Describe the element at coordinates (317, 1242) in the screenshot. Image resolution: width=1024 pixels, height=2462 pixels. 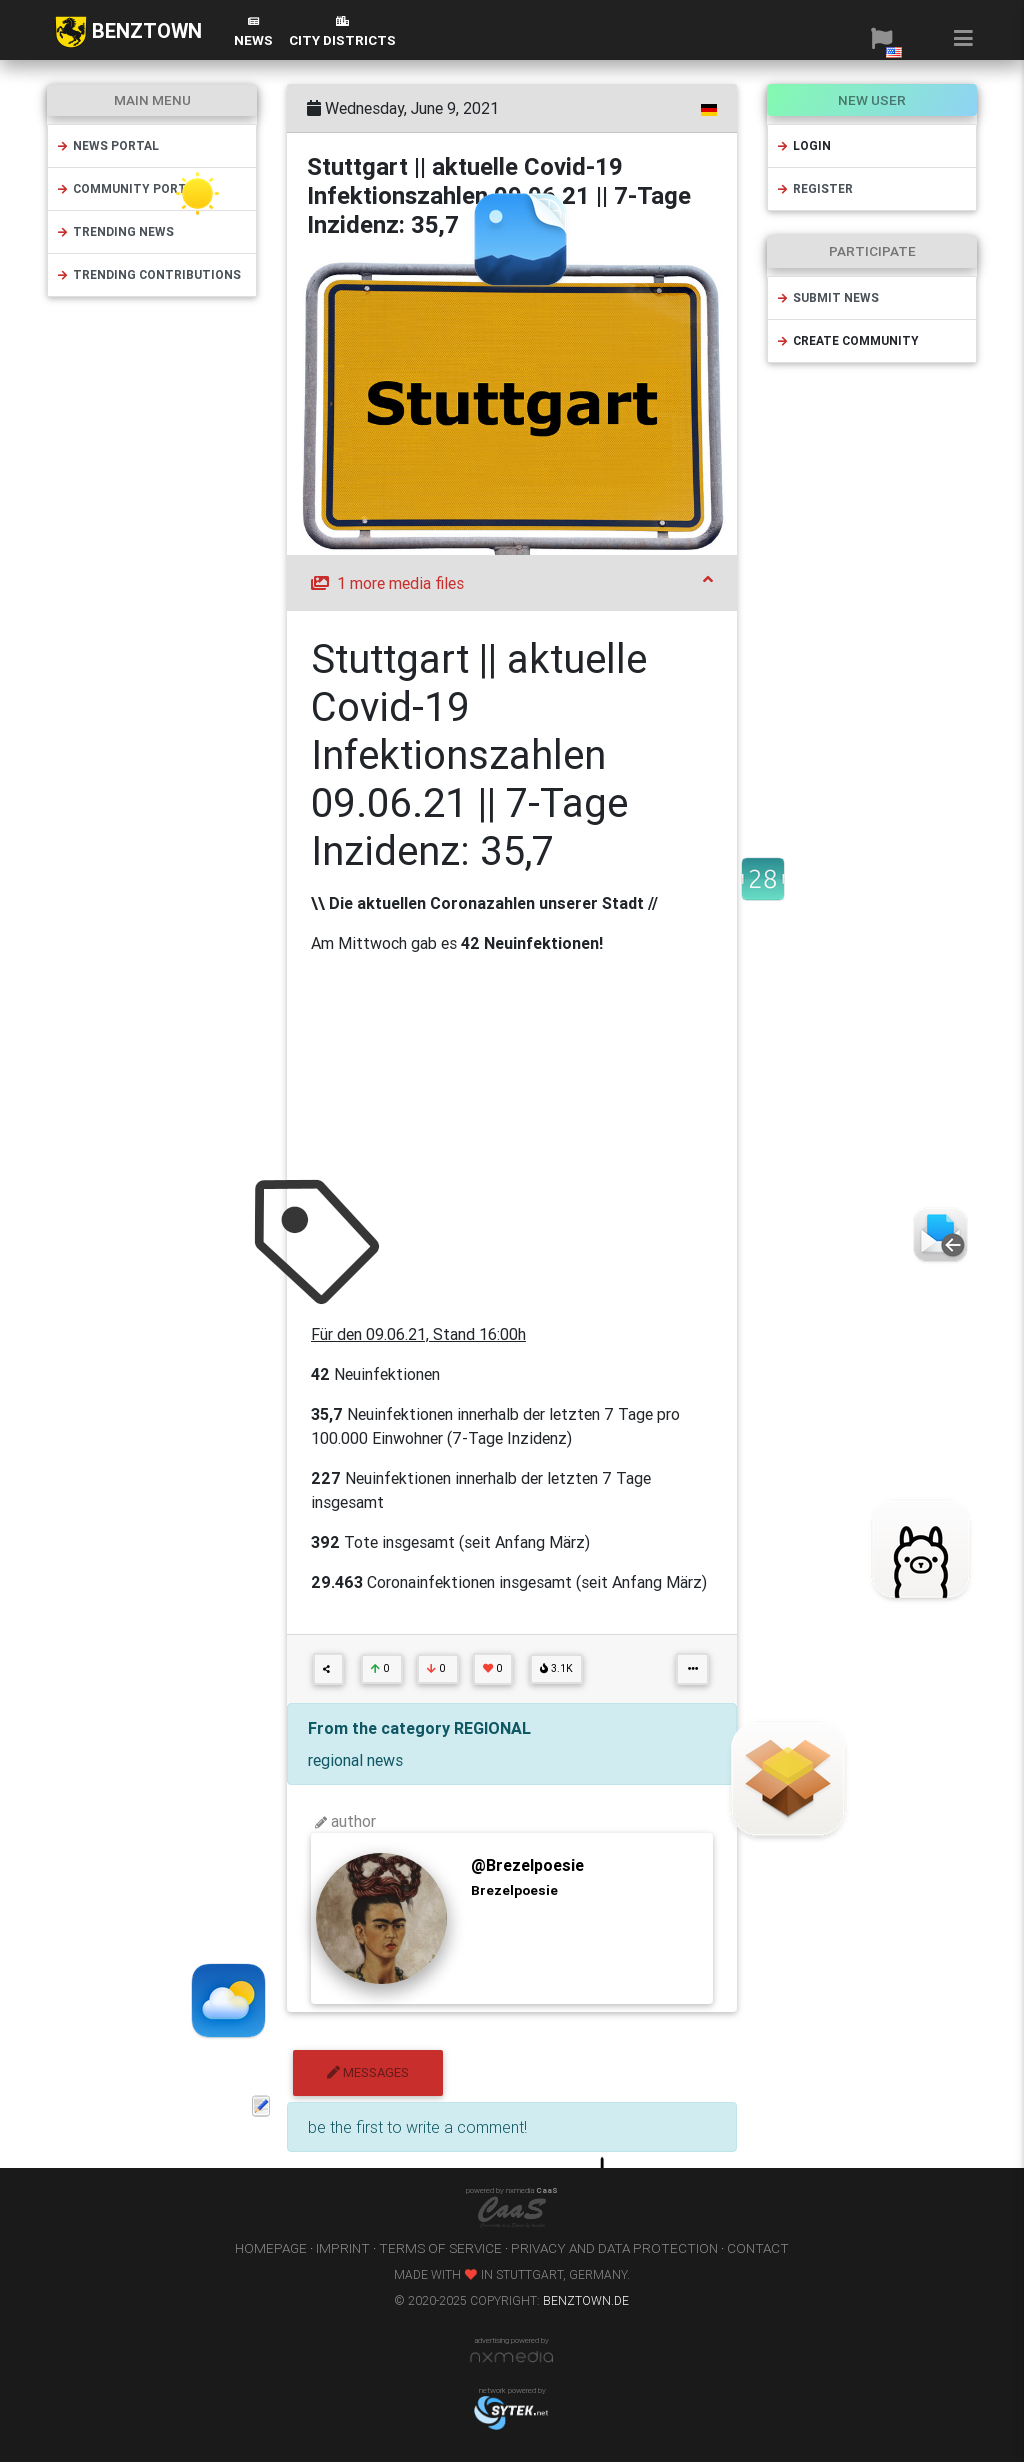
I see `add or edit tags for music tracks` at that location.